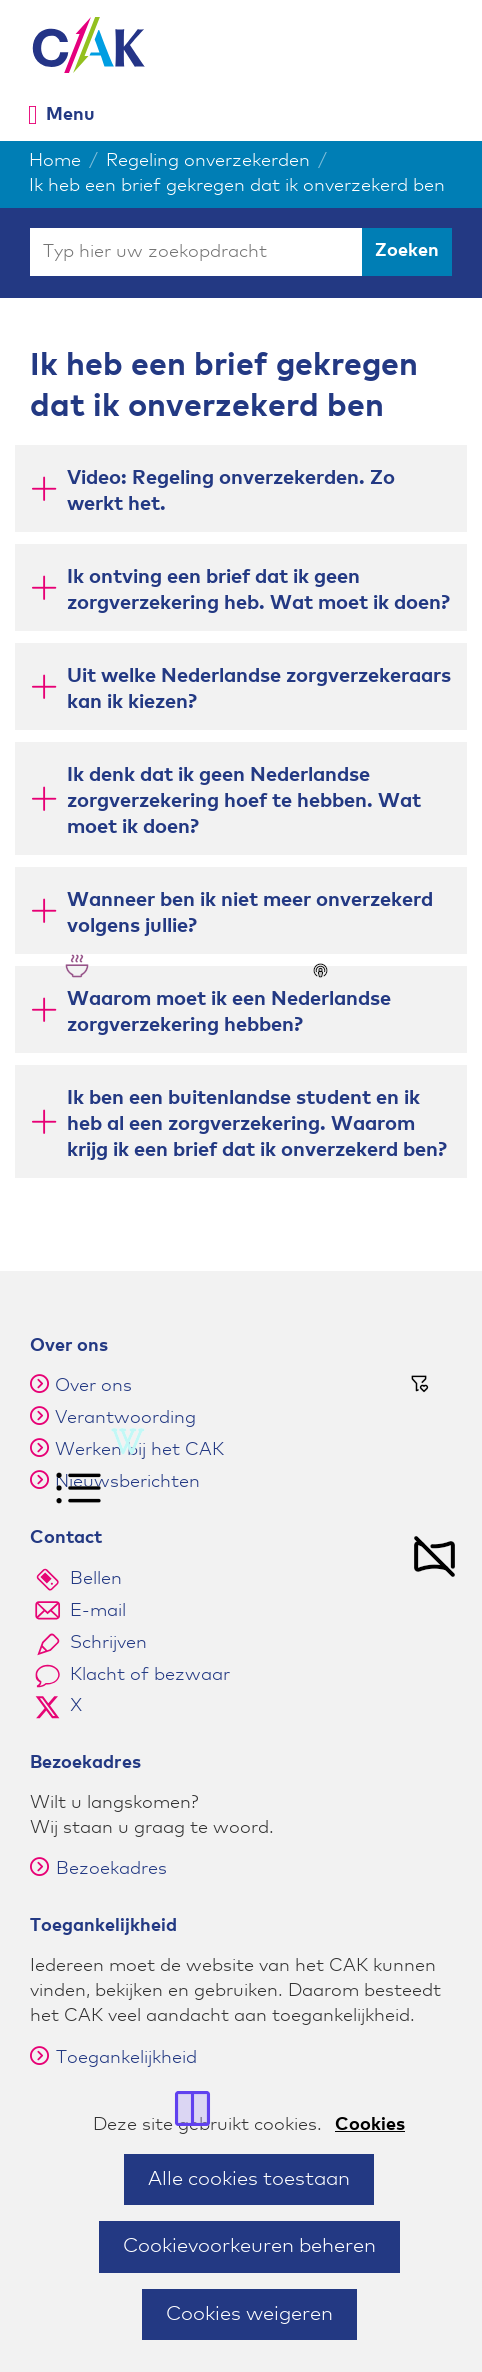 The width and height of the screenshot is (482, 2372). I want to click on view food or meal options, so click(77, 966).